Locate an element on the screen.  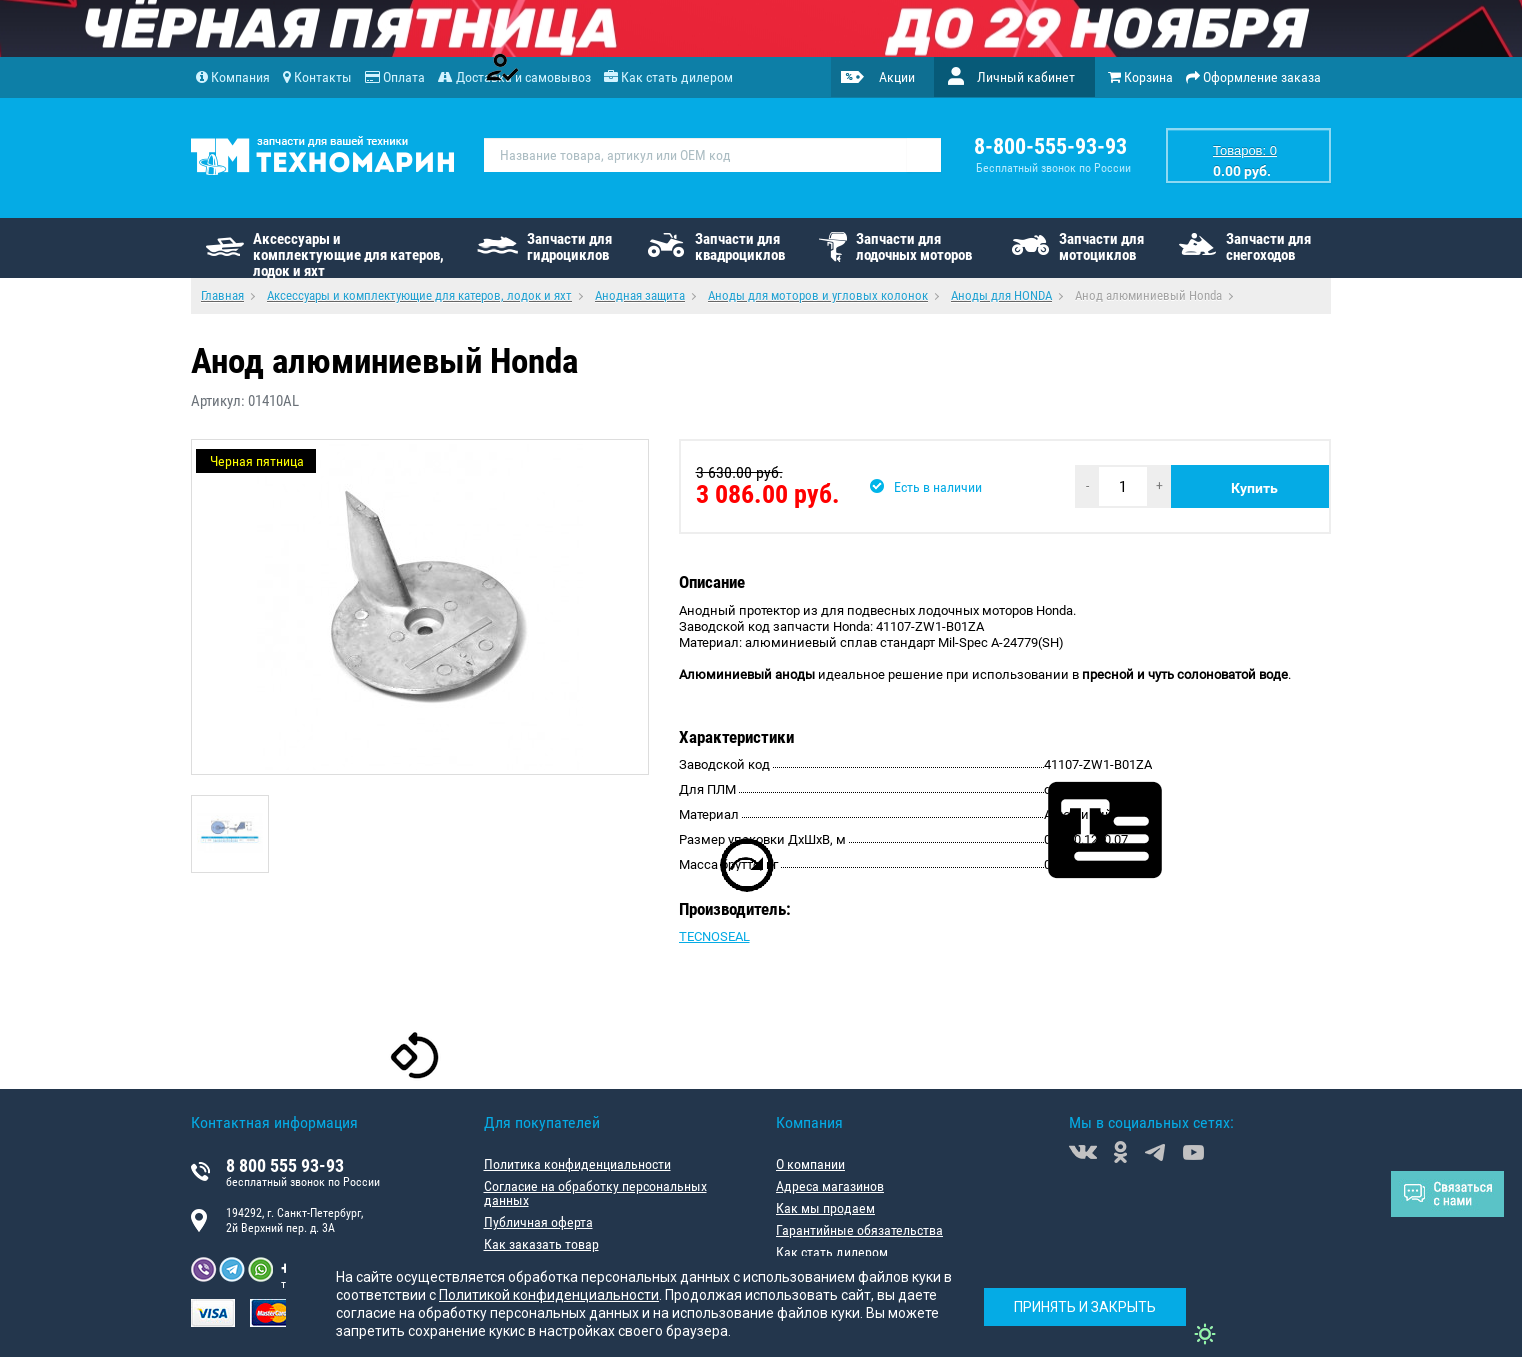
skip to next scheduled item is located at coordinates (747, 865).